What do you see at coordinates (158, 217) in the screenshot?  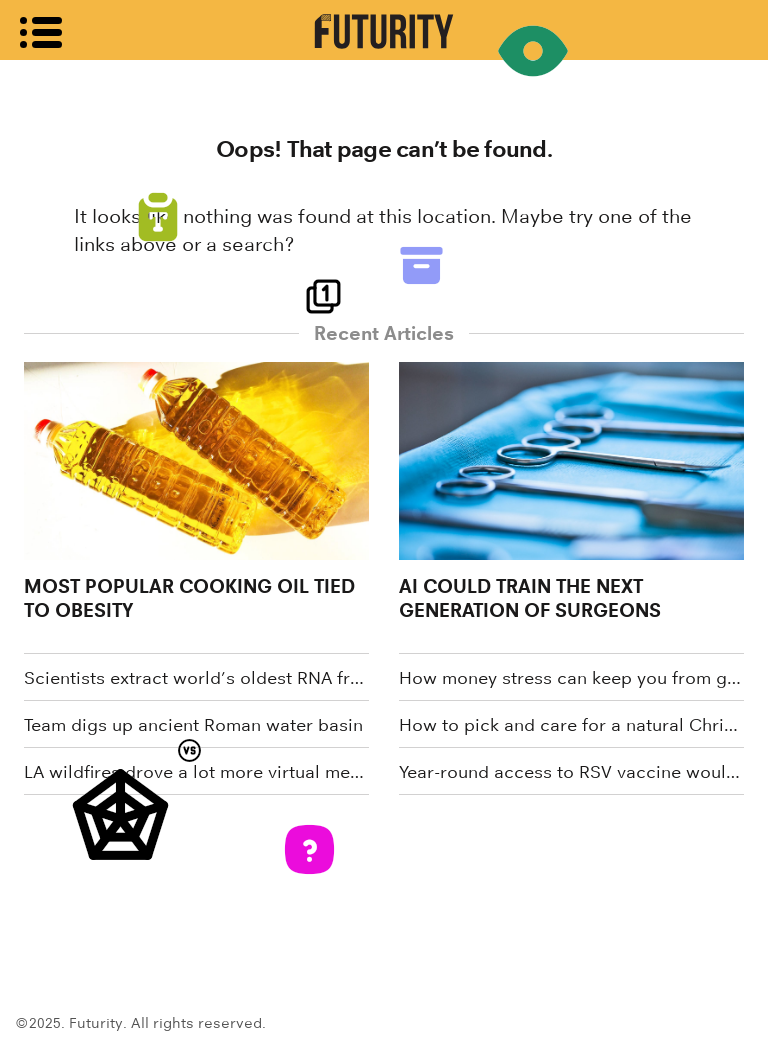 I see `access copied text formatting options` at bounding box center [158, 217].